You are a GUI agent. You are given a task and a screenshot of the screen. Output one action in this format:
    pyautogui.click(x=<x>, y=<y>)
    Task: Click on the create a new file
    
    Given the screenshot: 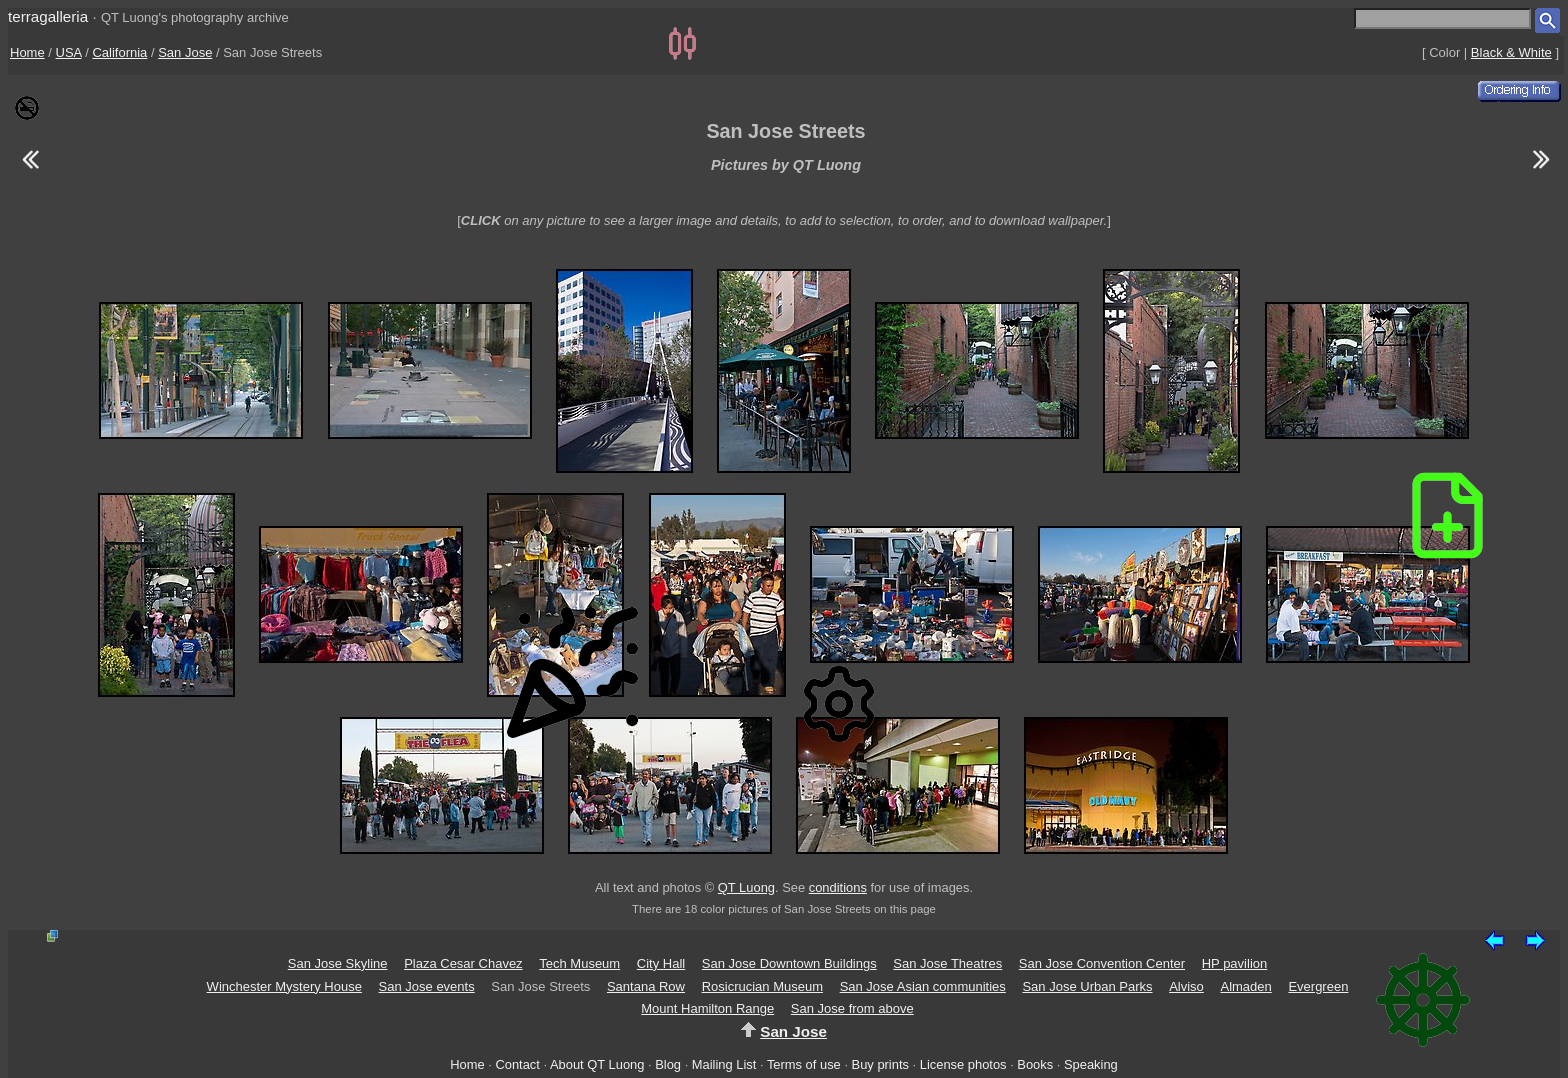 What is the action you would take?
    pyautogui.click(x=1447, y=515)
    